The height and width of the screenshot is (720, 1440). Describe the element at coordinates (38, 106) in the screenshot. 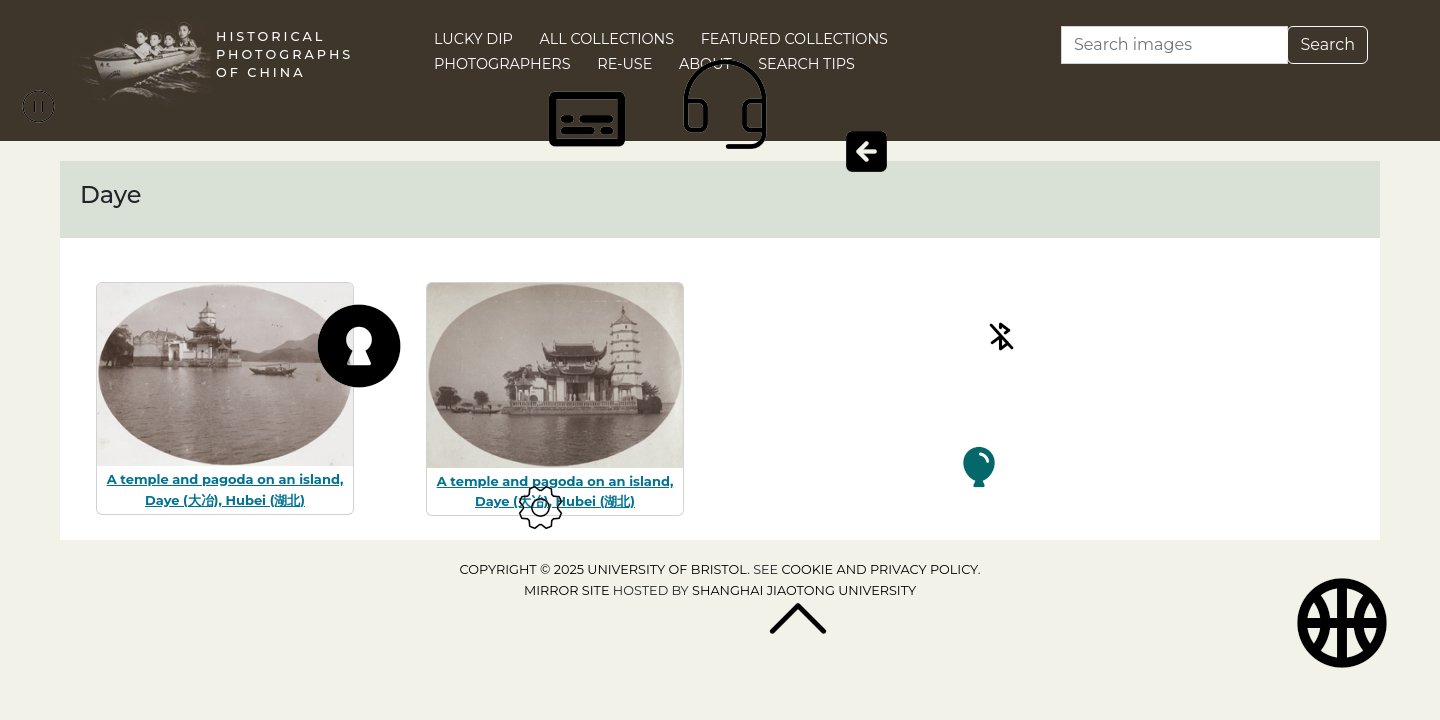

I see `pause media playback` at that location.